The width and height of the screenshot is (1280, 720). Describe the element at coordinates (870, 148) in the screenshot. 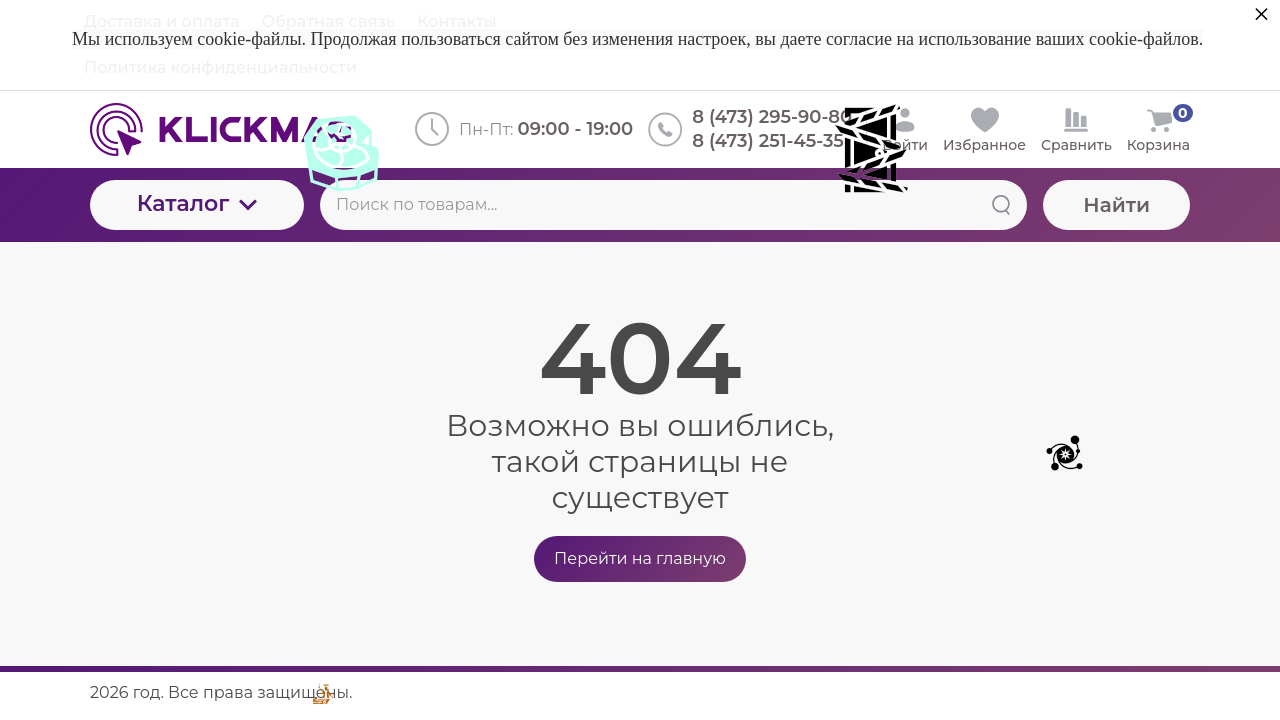

I see `indicates a restricted or off-limits area` at that location.